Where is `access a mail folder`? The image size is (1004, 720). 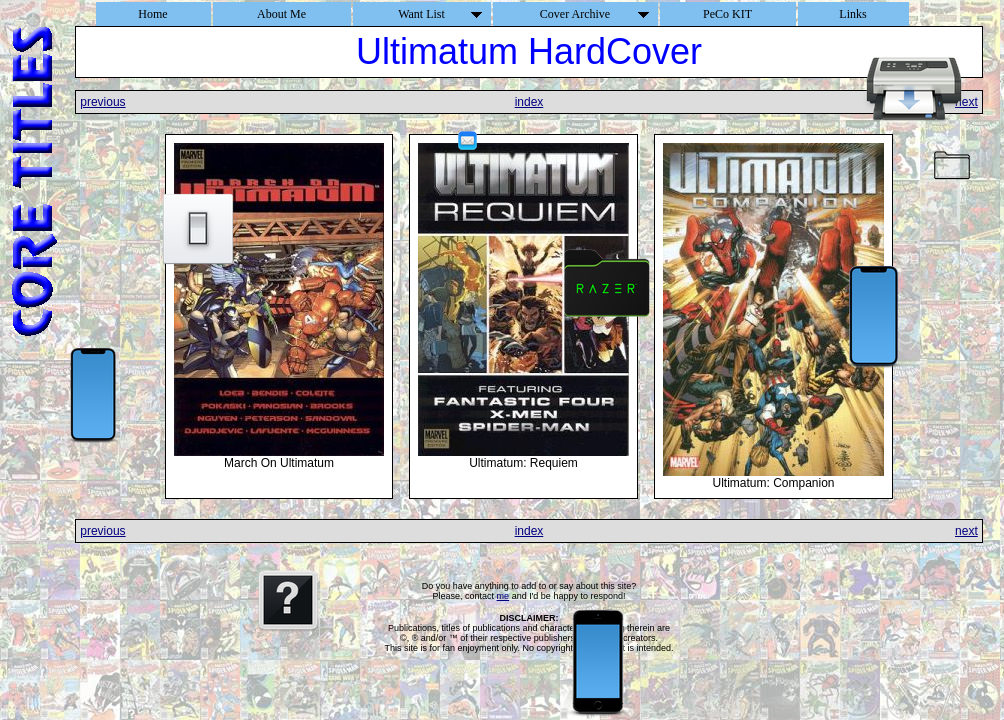
access a mail folder is located at coordinates (952, 165).